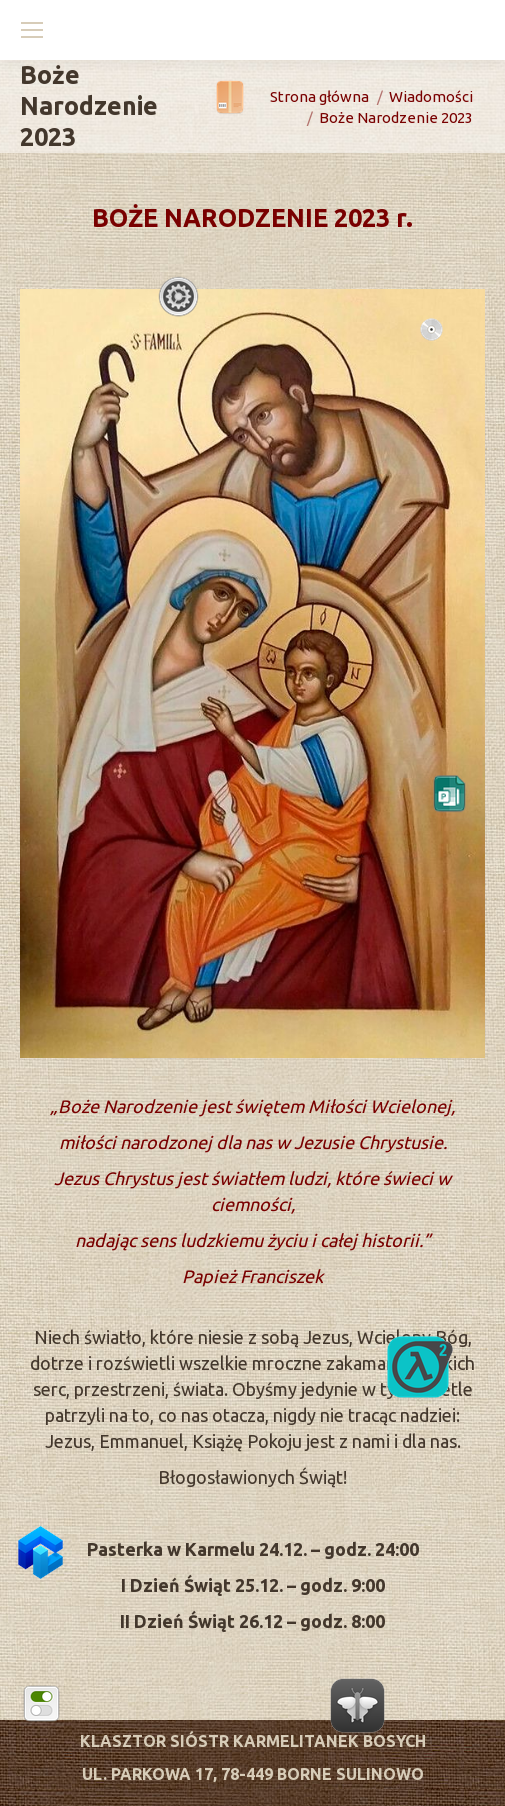 This screenshot has width=505, height=1806. What do you see at coordinates (418, 1367) in the screenshot?
I see `launch Half-Life 2: Lost Coast` at bounding box center [418, 1367].